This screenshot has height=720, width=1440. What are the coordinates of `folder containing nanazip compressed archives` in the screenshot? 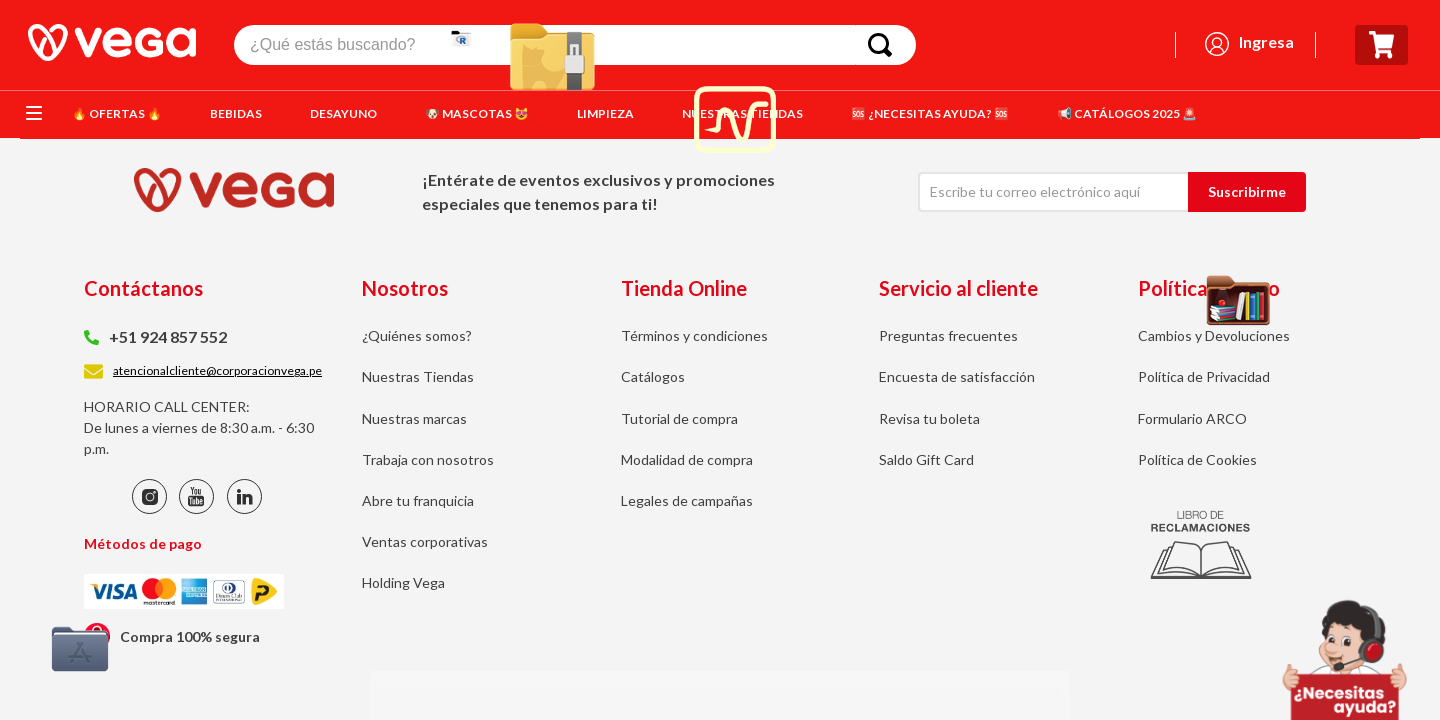 It's located at (552, 59).